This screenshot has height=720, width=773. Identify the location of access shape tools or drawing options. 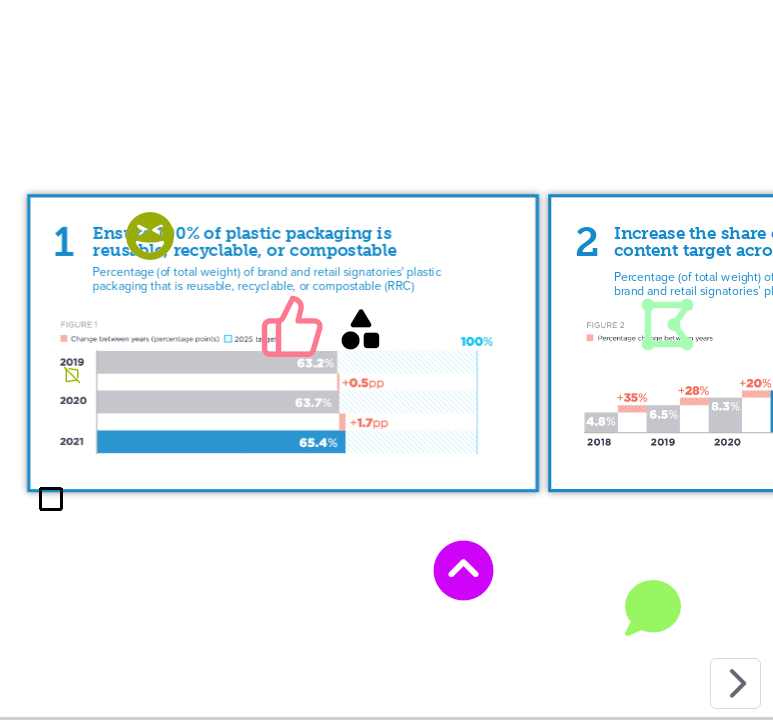
(361, 330).